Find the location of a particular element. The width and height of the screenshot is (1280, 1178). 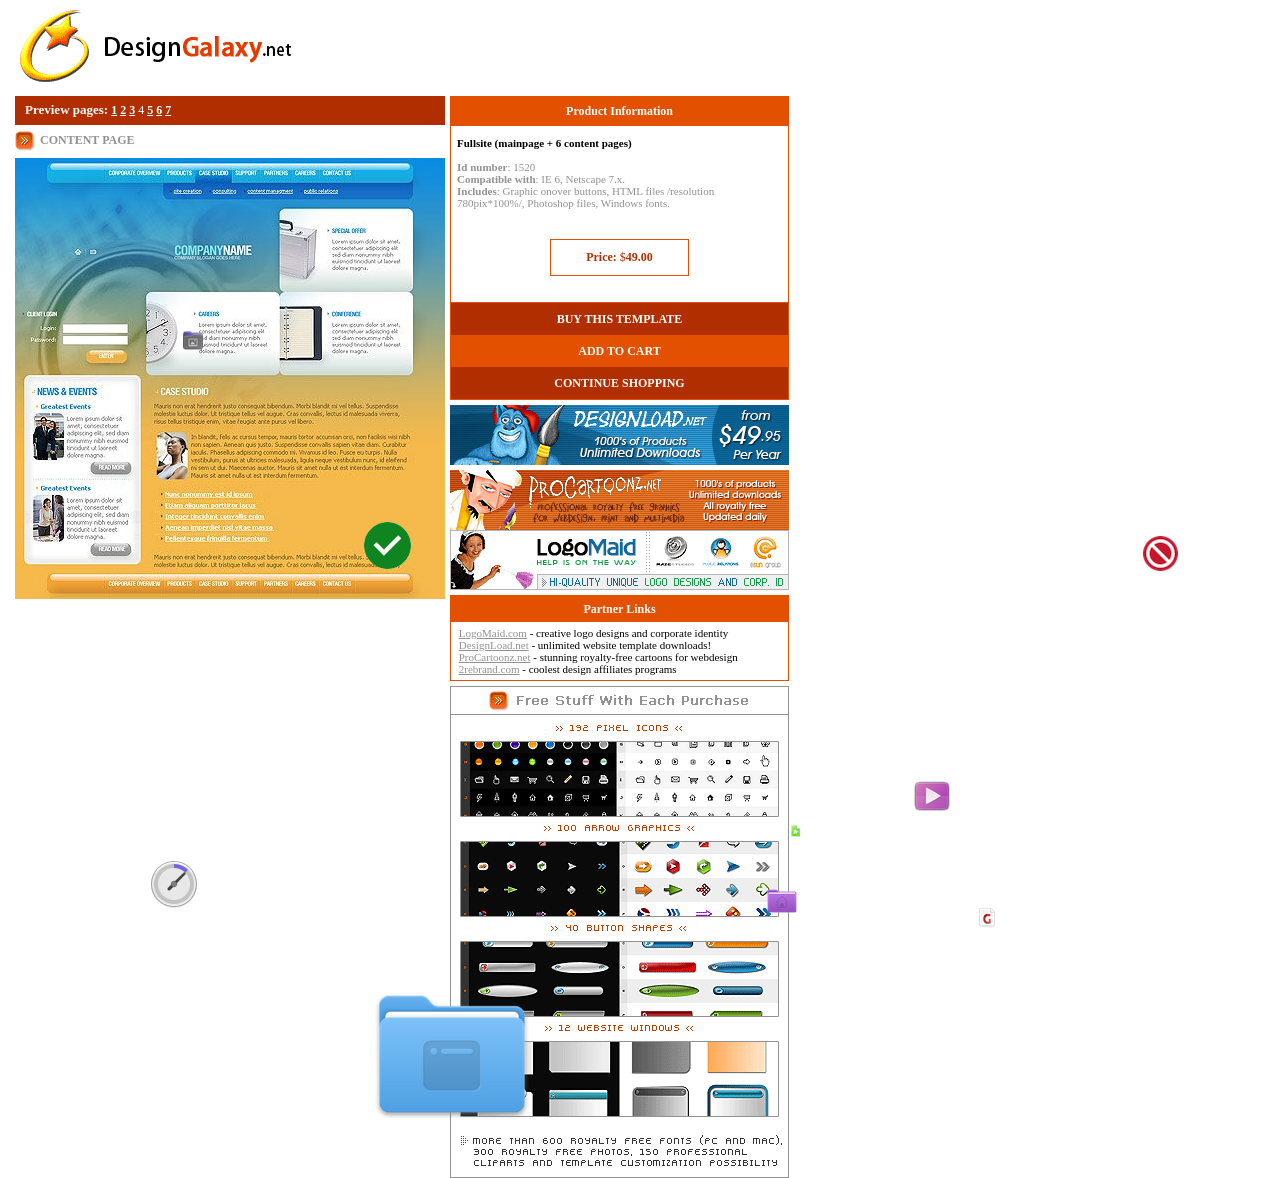

a G-code file used for CNC or 3D printing instructions is located at coordinates (987, 917).